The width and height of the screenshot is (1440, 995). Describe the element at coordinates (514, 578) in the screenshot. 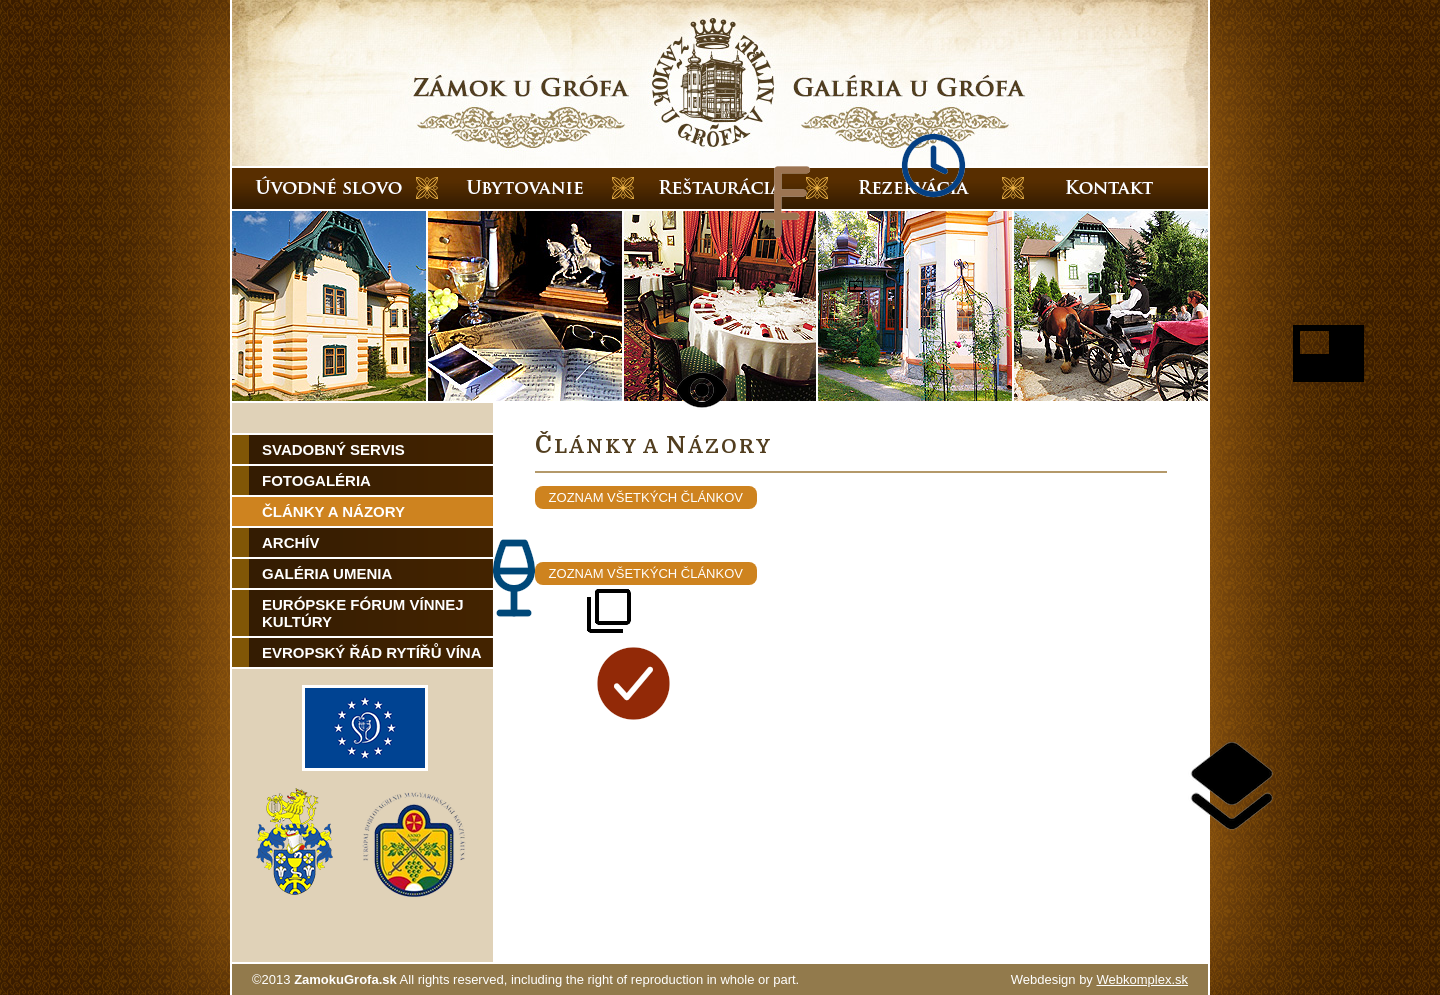

I see `browse wine selection or menu` at that location.